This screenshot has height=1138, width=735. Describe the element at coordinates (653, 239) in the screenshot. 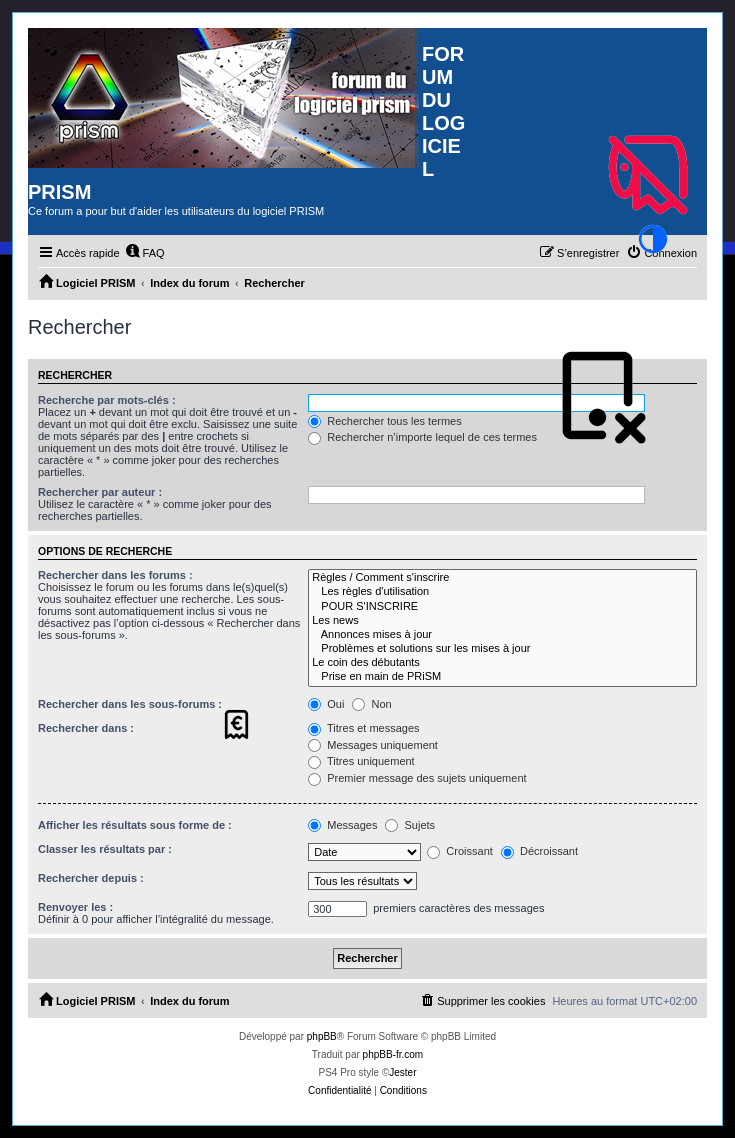

I see `adjust screen brightness` at that location.